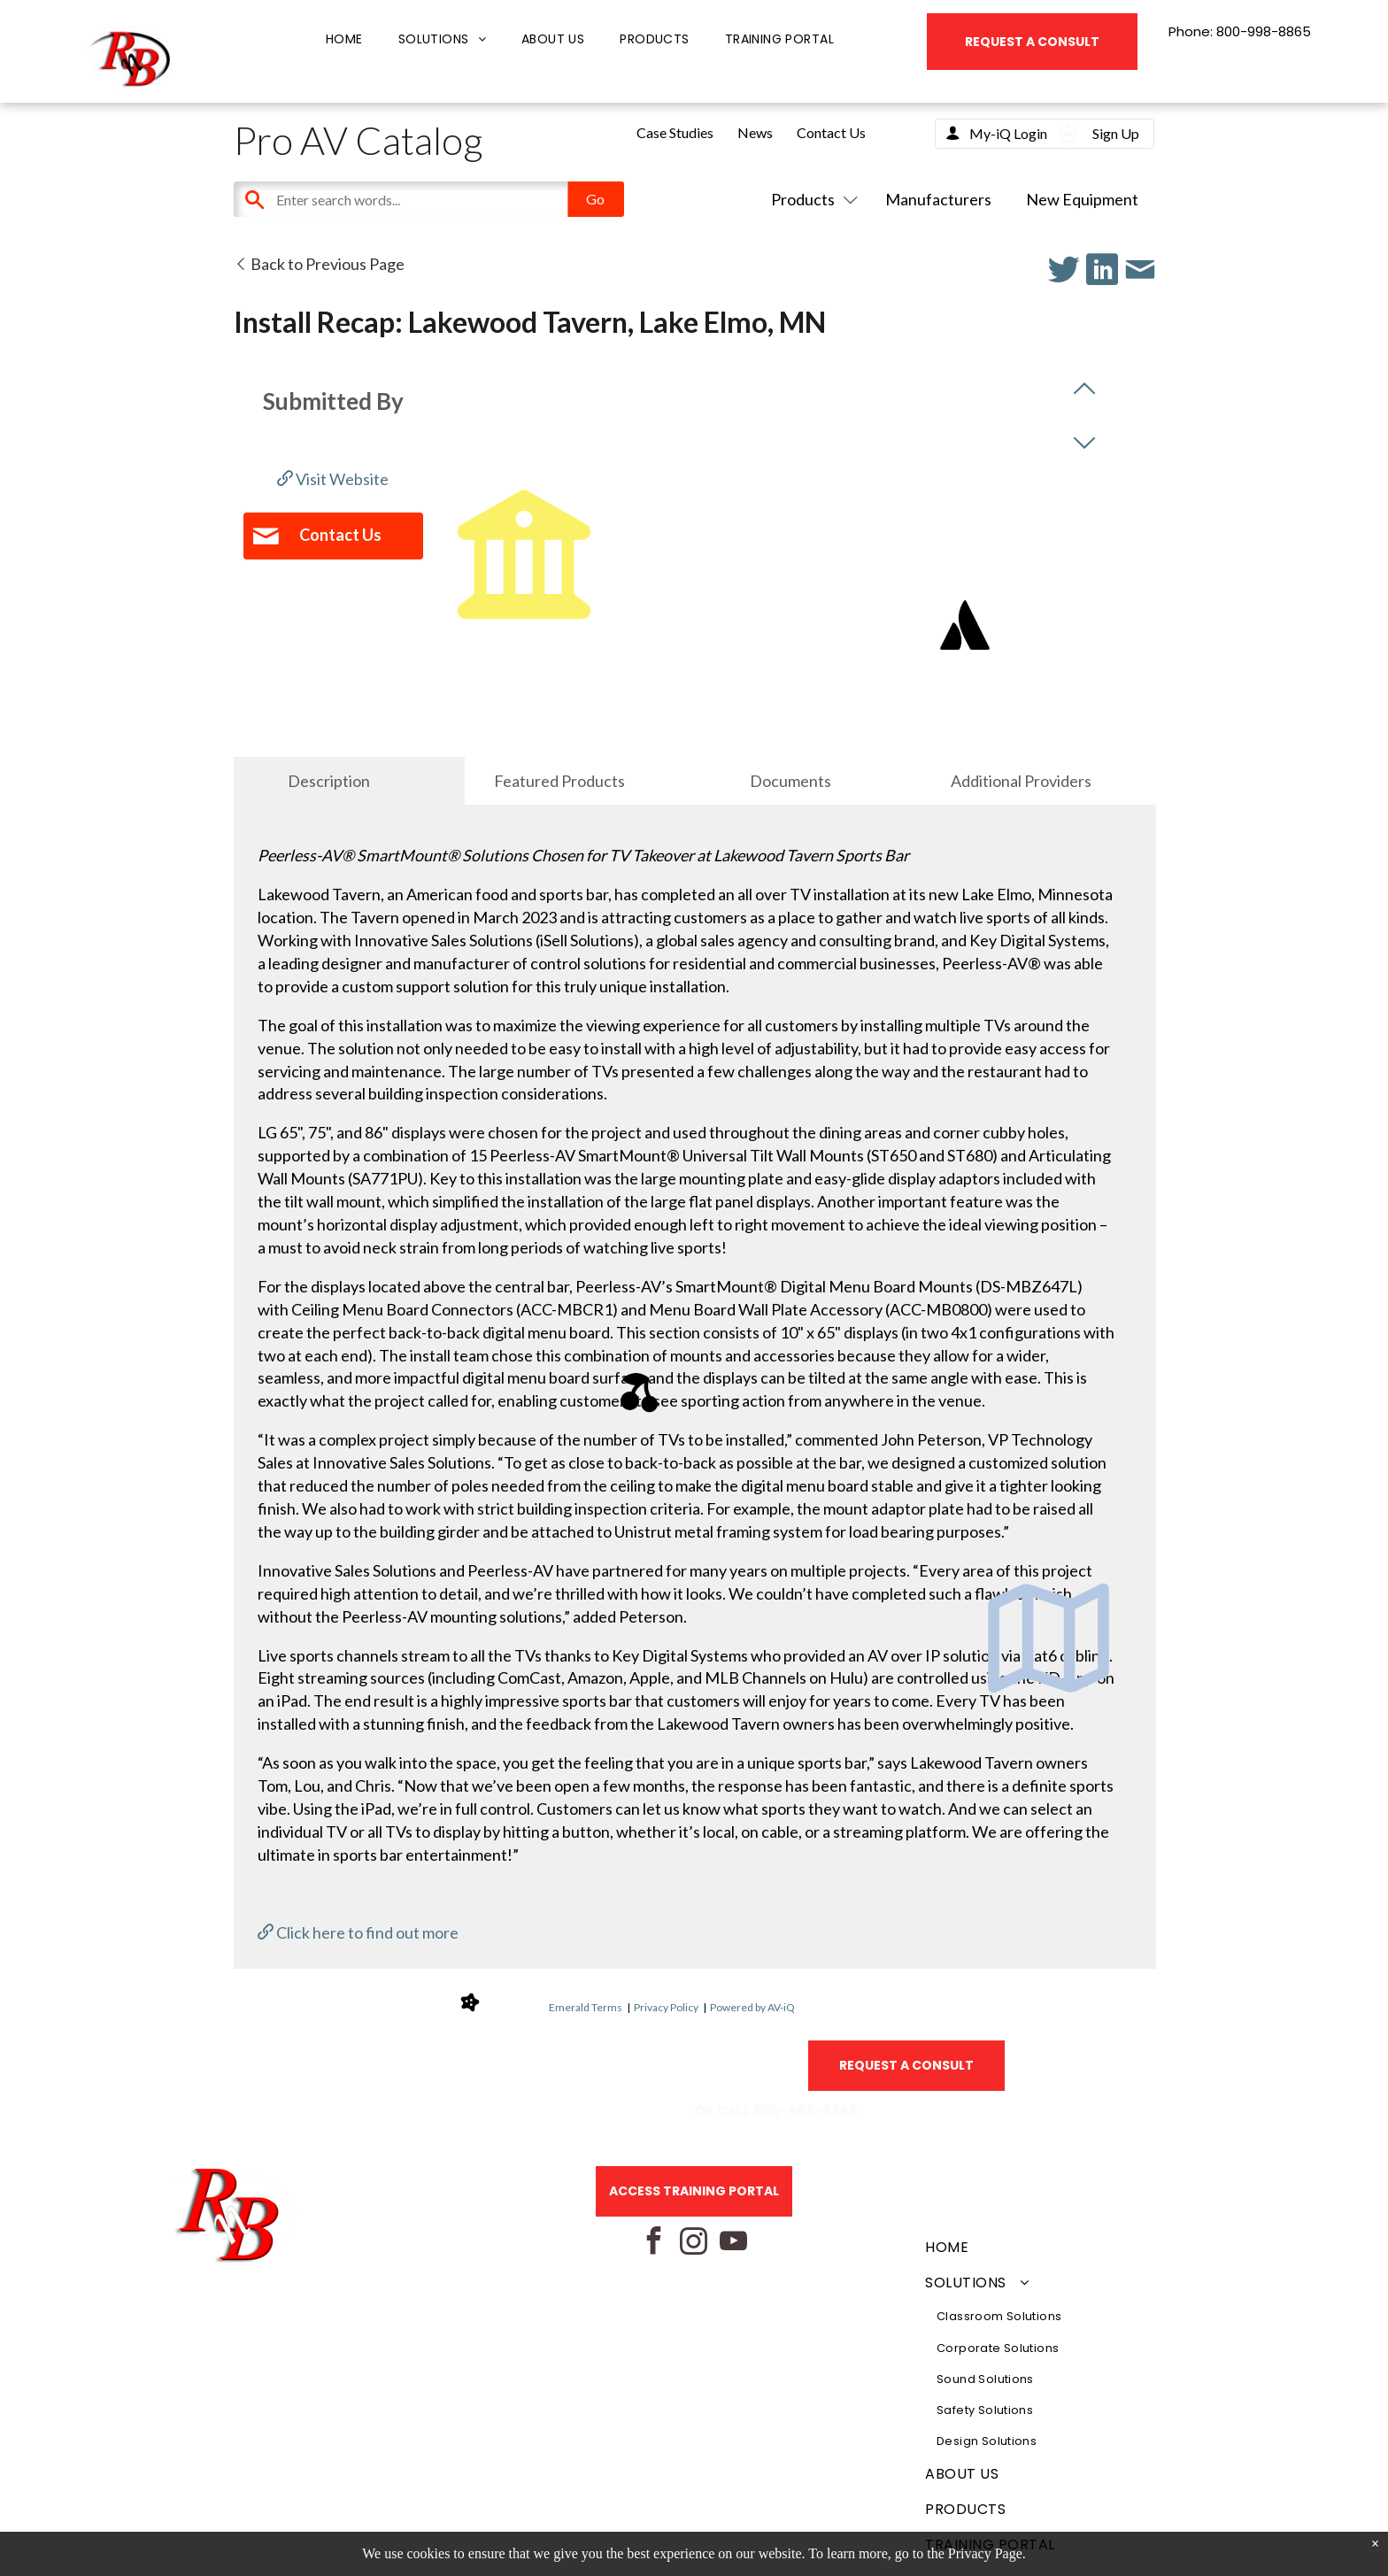 This screenshot has width=1388, height=2576. Describe the element at coordinates (965, 625) in the screenshot. I see `atlassian company logo` at that location.